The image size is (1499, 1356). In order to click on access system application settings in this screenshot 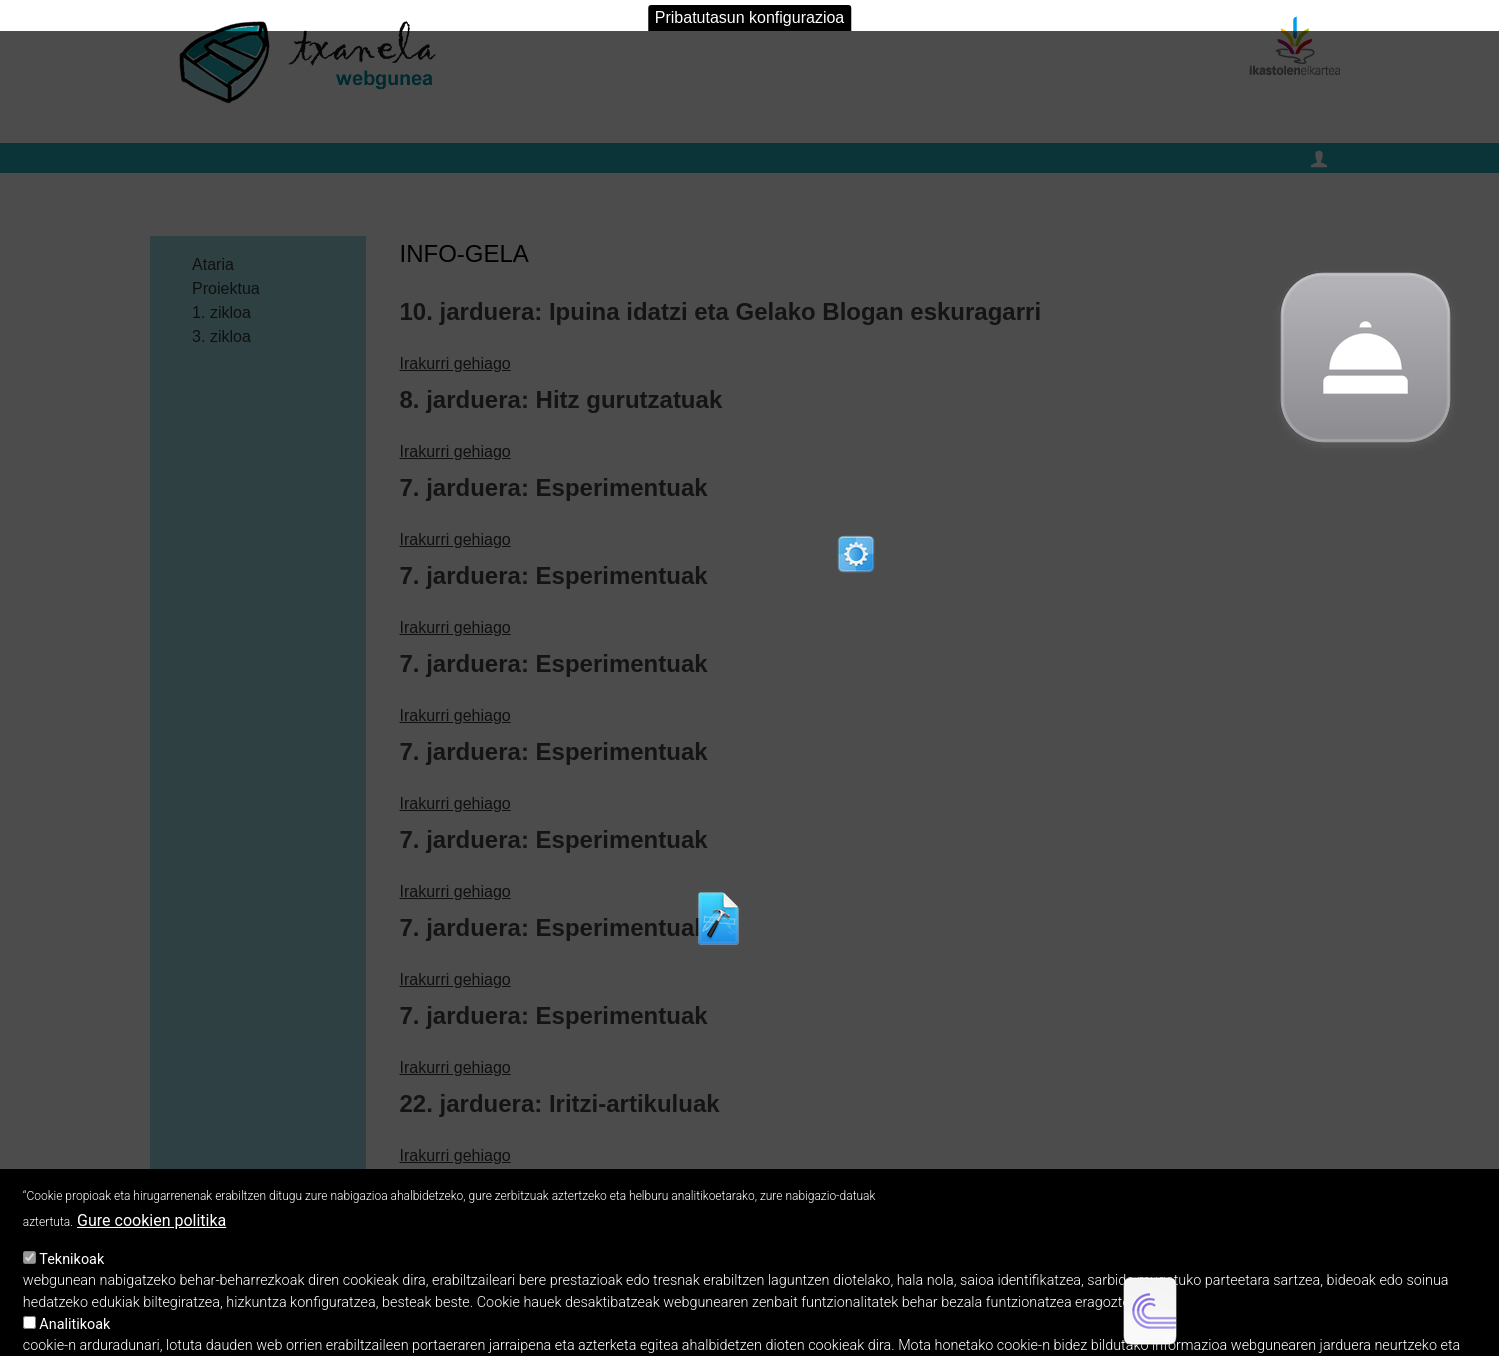, I will do `click(856, 554)`.